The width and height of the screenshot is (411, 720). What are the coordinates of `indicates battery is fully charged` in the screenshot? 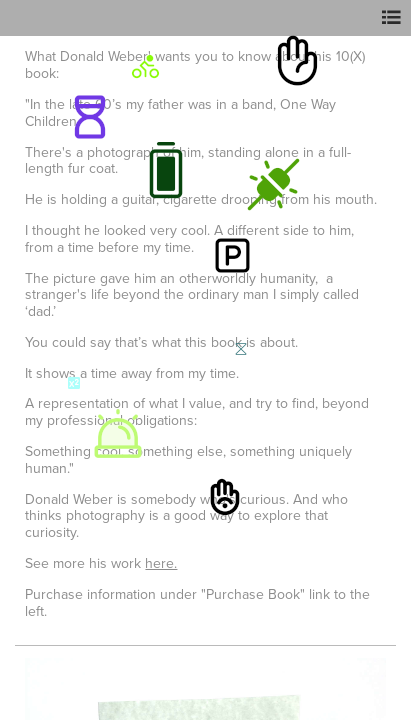 It's located at (166, 171).